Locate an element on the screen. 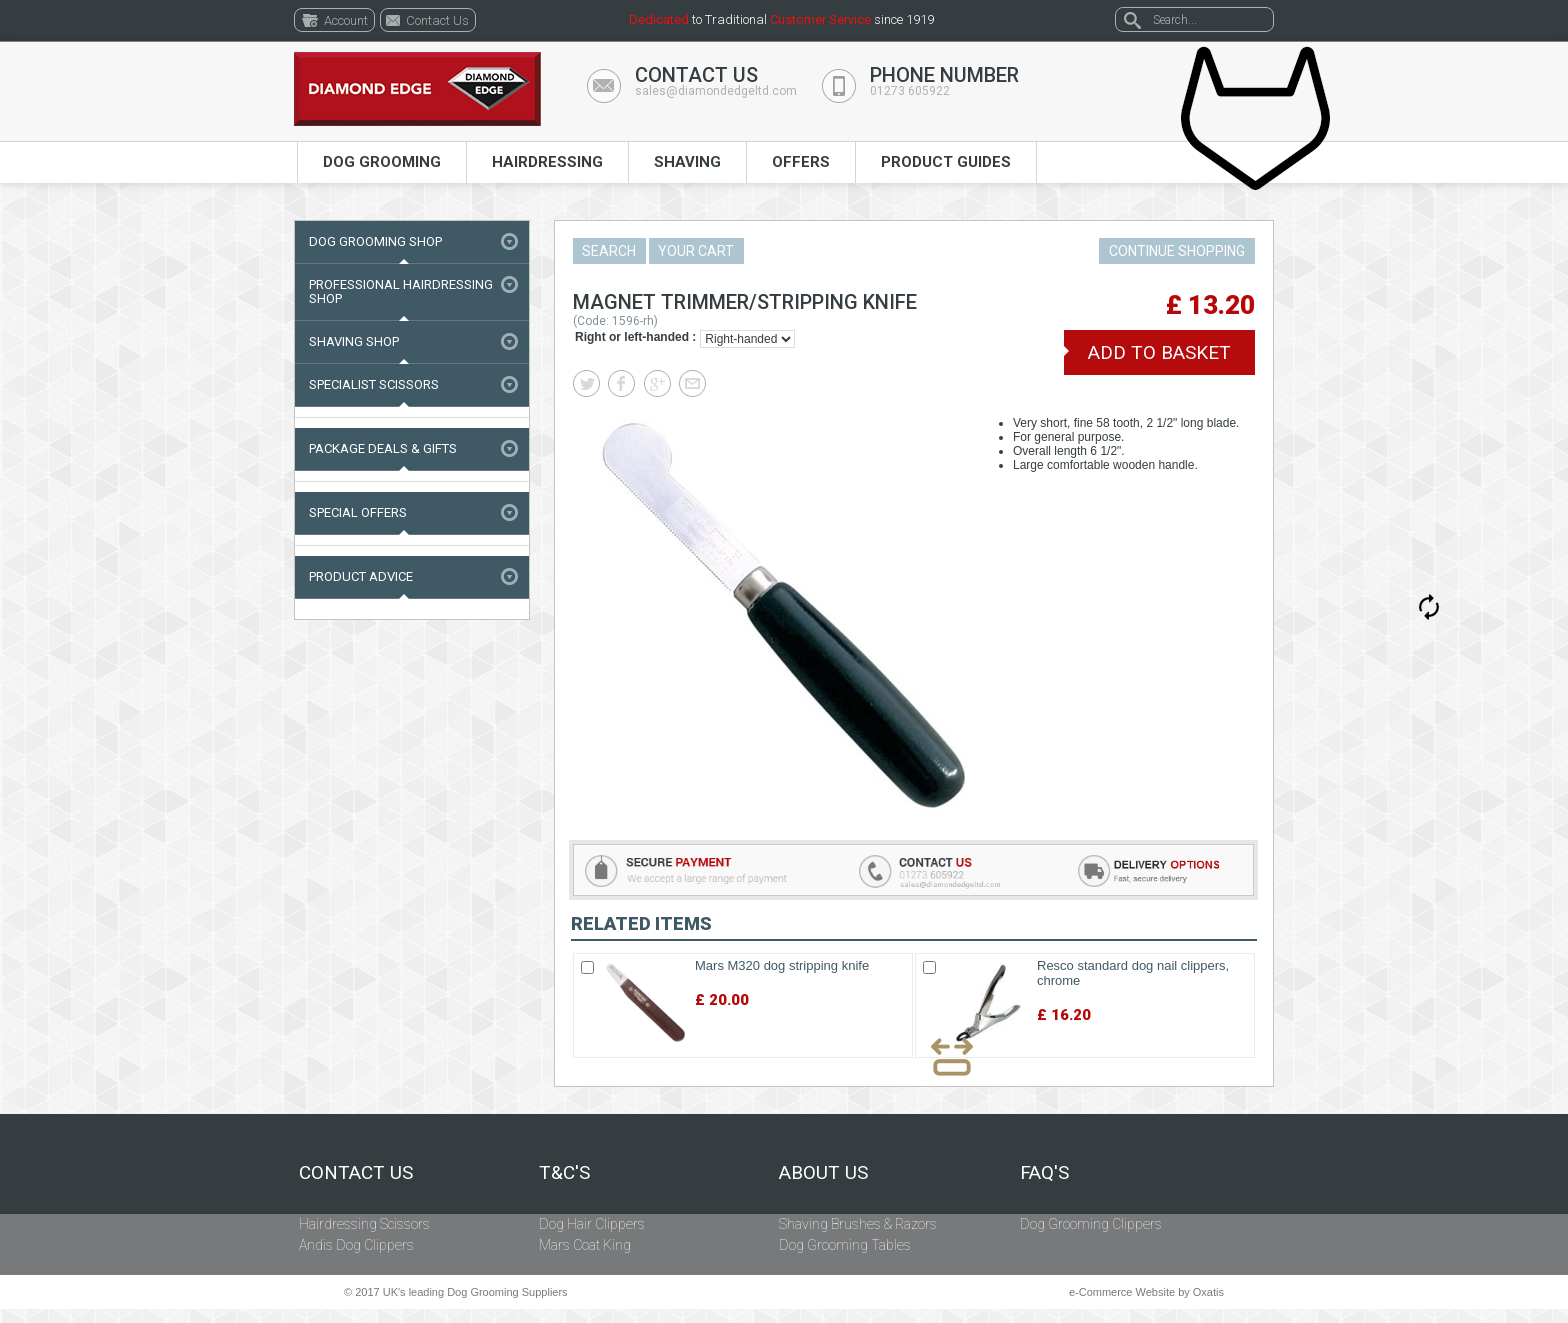  auto-resize content to fit container is located at coordinates (952, 1057).